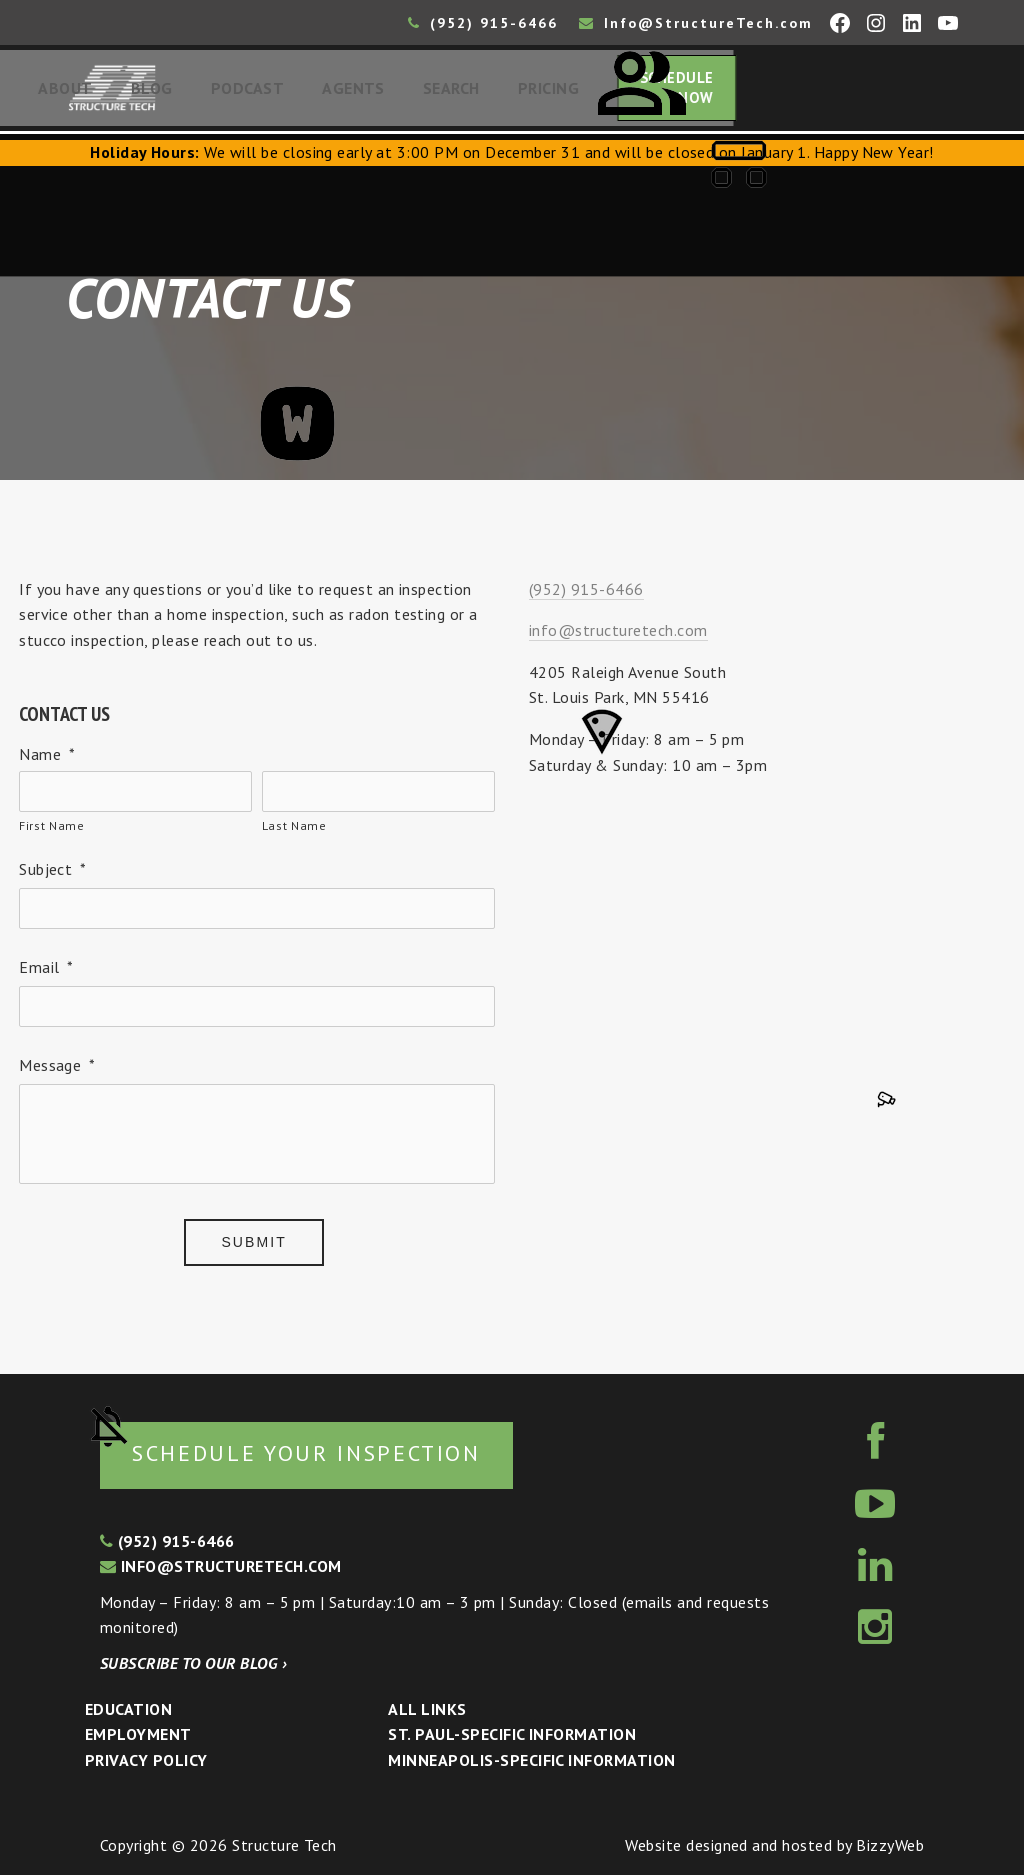 The height and width of the screenshot is (1875, 1024). What do you see at coordinates (602, 732) in the screenshot?
I see `find nearby pizza restaurants` at bounding box center [602, 732].